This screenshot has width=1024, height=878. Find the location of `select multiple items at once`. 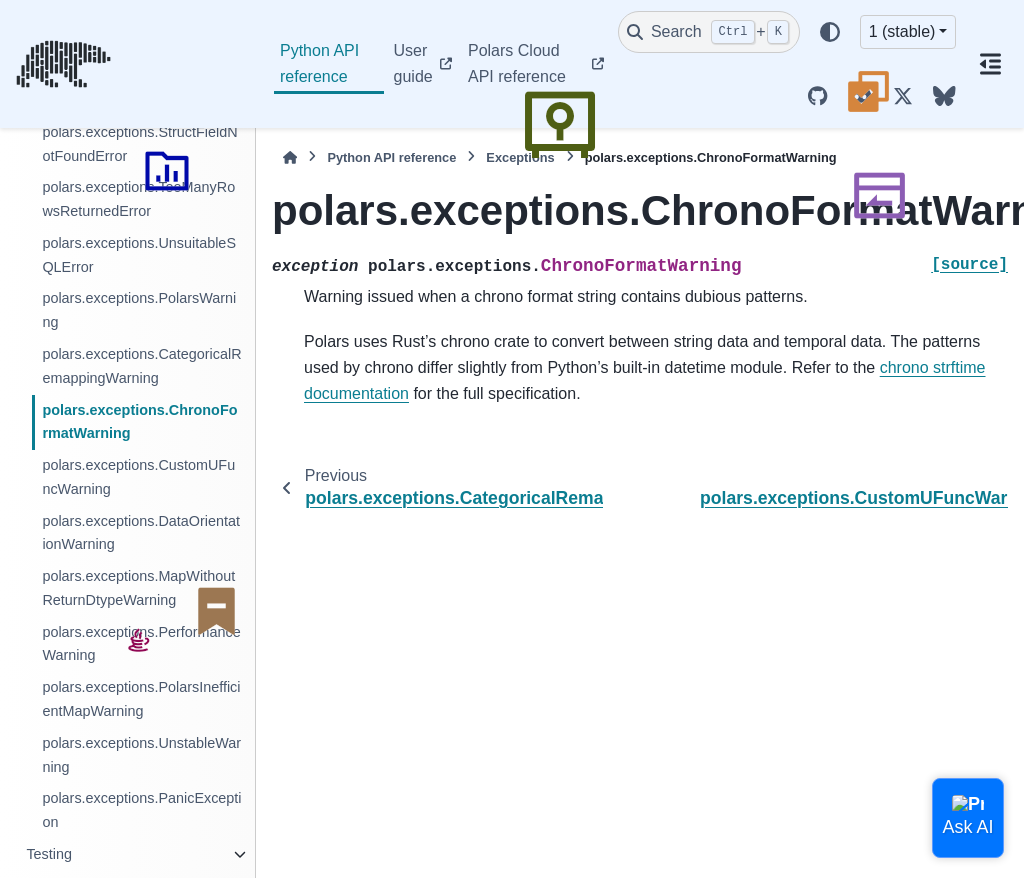

select multiple items at once is located at coordinates (868, 91).